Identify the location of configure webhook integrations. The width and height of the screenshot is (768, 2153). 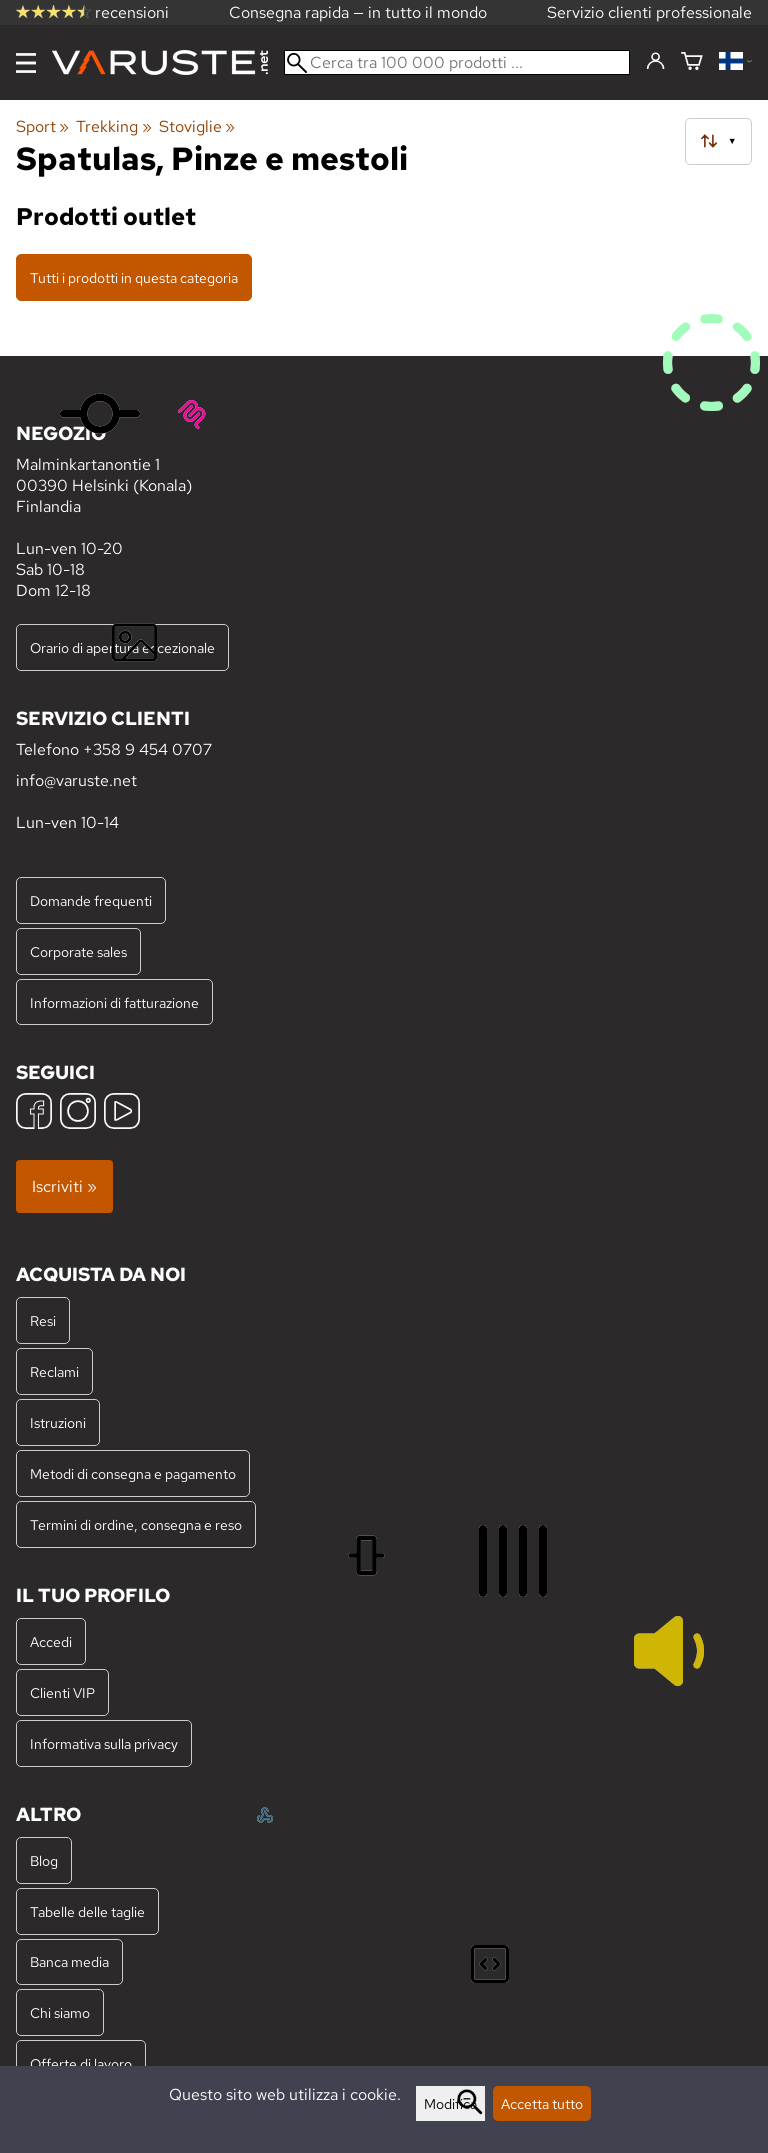
(265, 1815).